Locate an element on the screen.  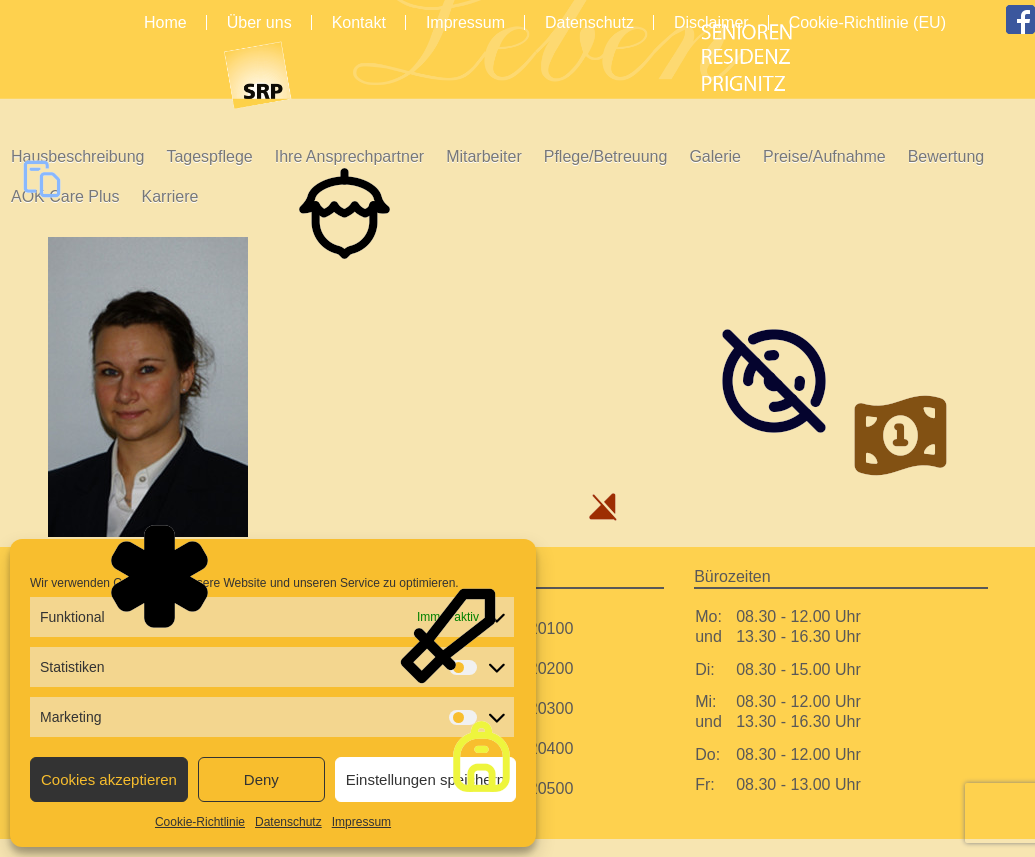
access combat or battle features is located at coordinates (448, 636).